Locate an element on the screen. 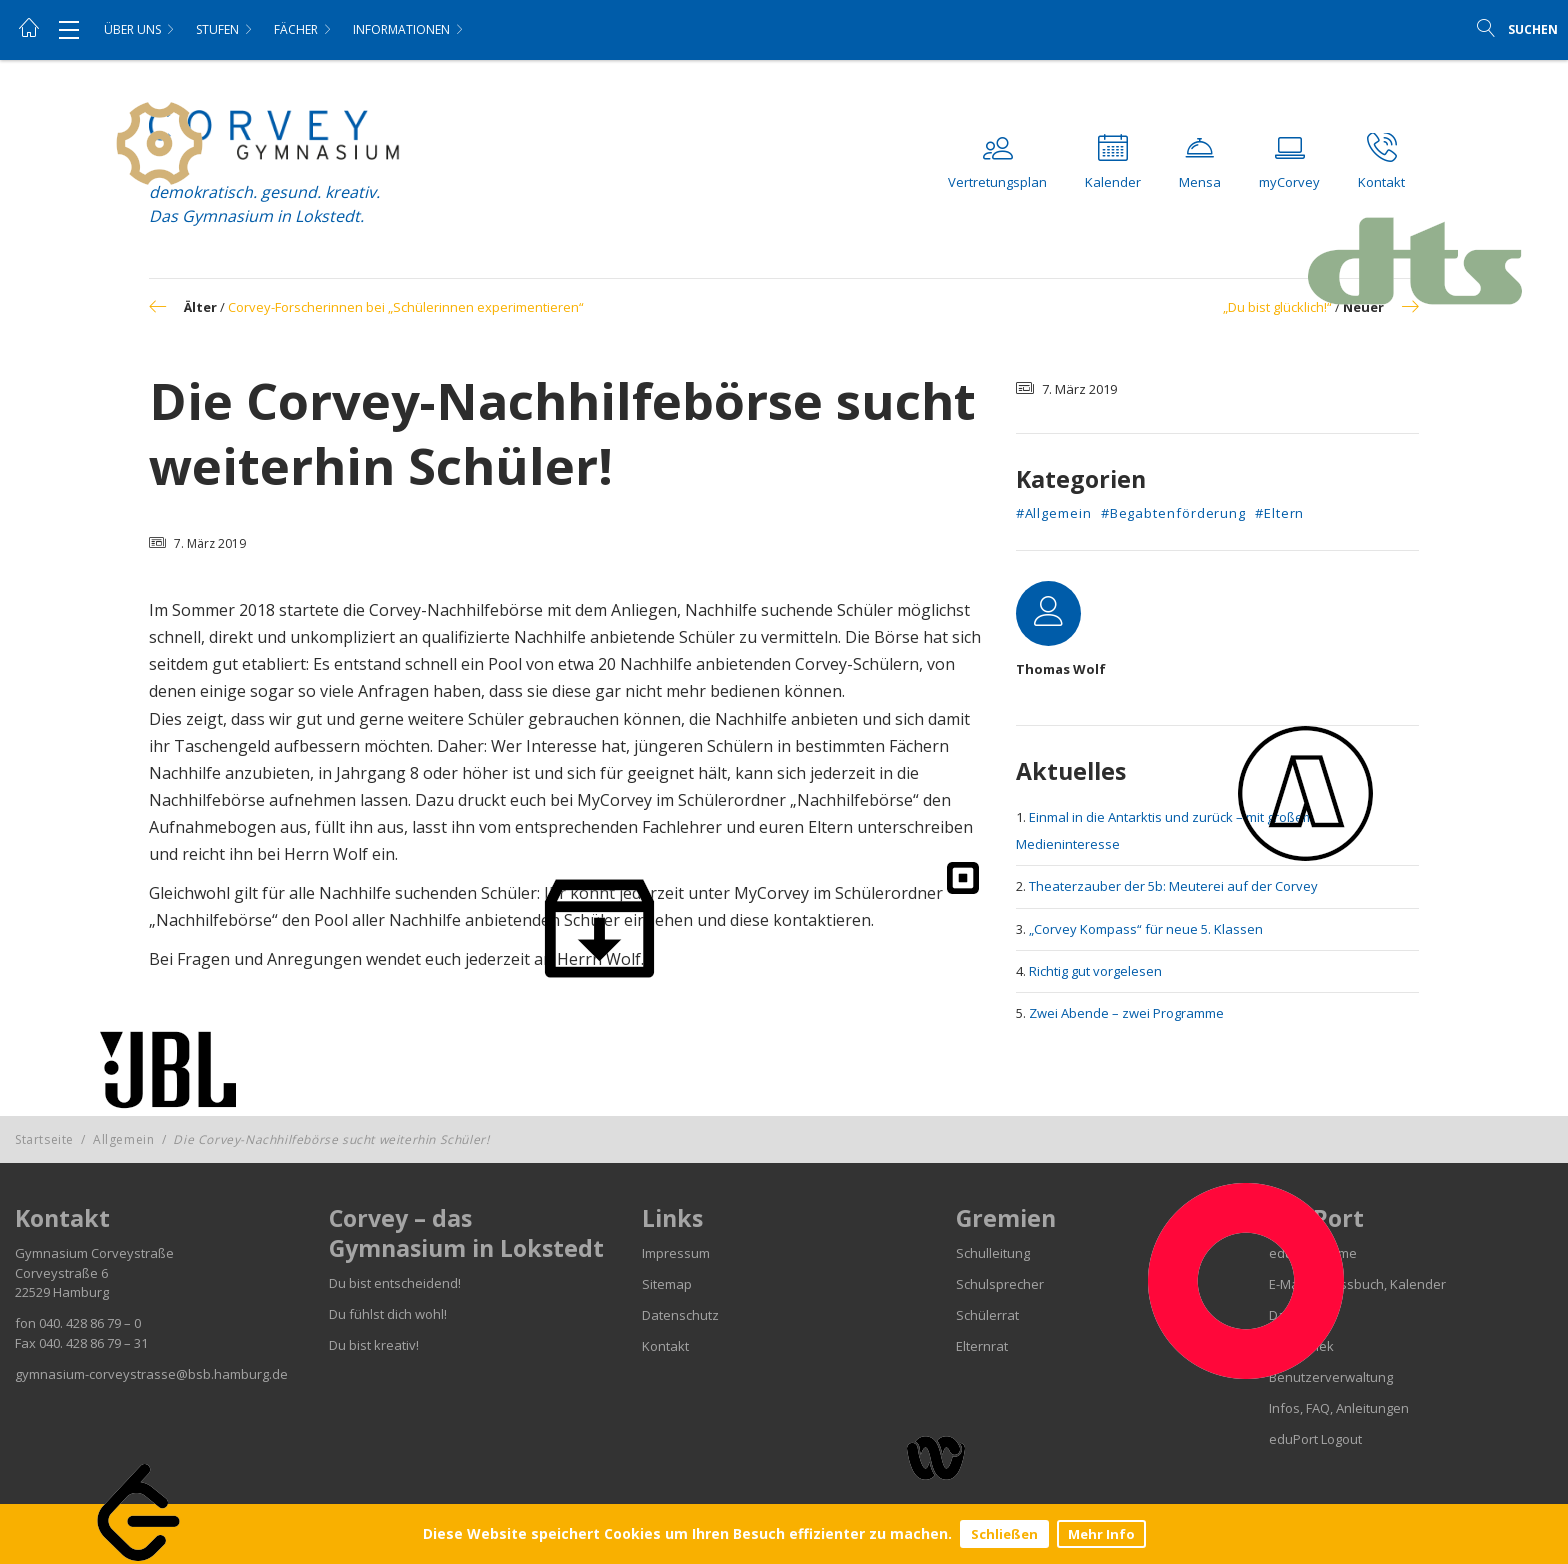 The image size is (1568, 1564). open leetcode app or website is located at coordinates (138, 1512).